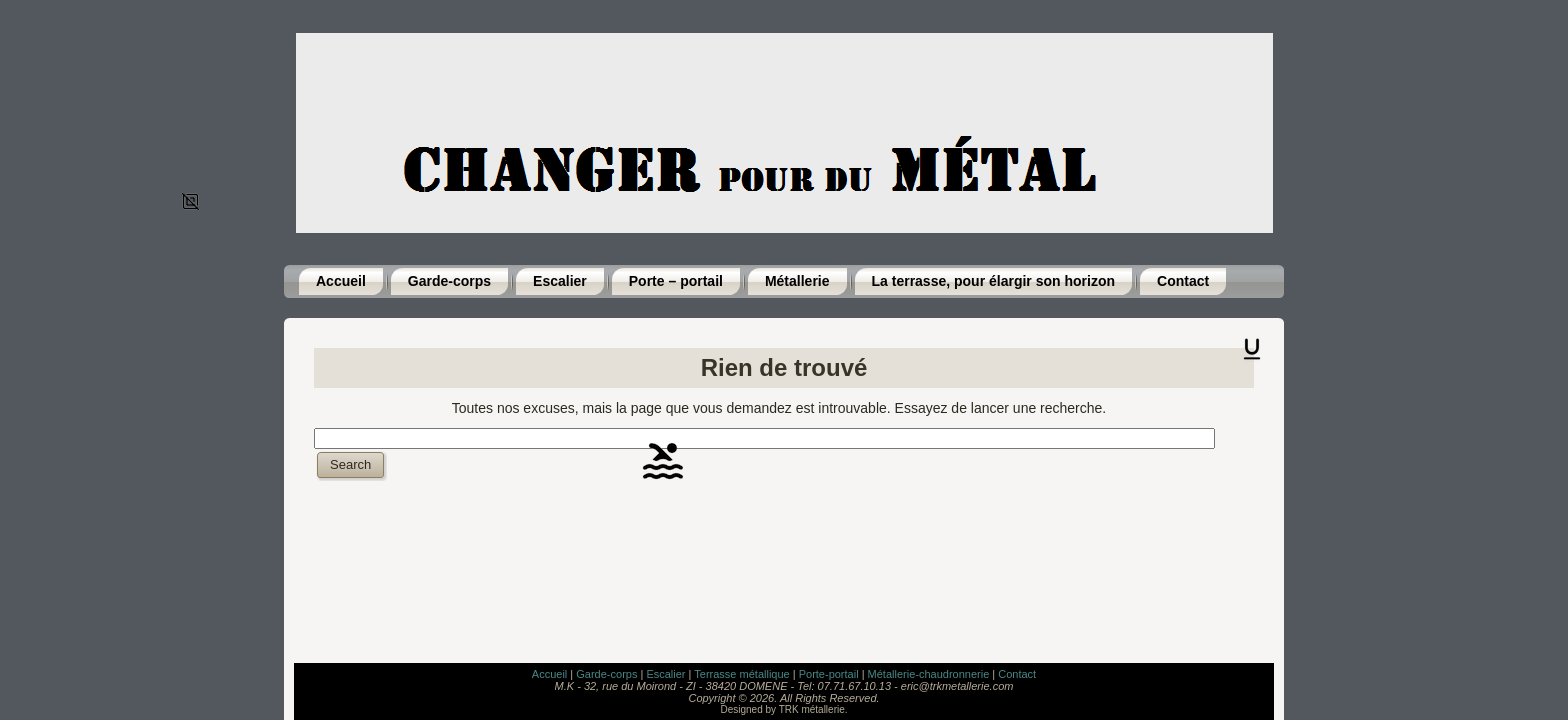  What do you see at coordinates (190, 201) in the screenshot?
I see `disable box model view` at bounding box center [190, 201].